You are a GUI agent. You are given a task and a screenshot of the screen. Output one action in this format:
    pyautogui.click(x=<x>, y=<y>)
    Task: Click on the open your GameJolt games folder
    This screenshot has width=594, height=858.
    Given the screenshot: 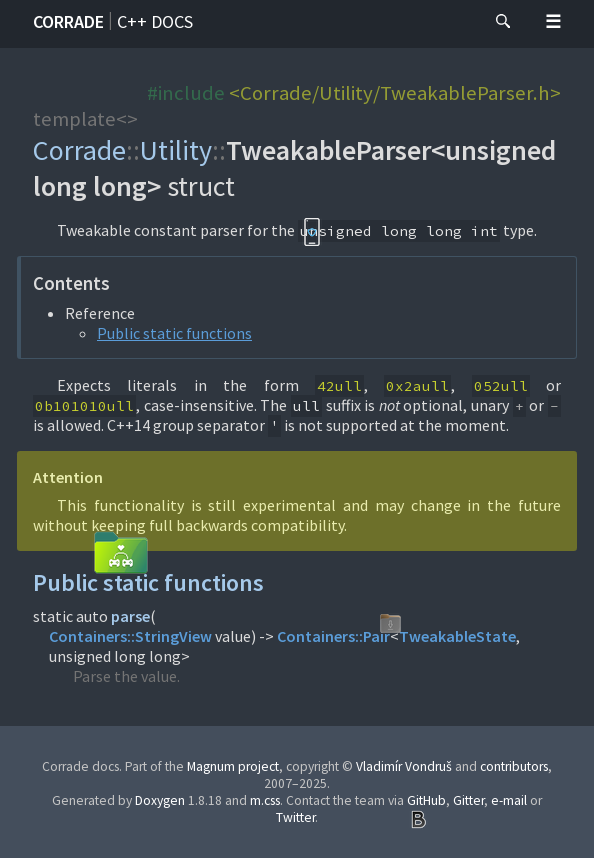 What is the action you would take?
    pyautogui.click(x=121, y=554)
    